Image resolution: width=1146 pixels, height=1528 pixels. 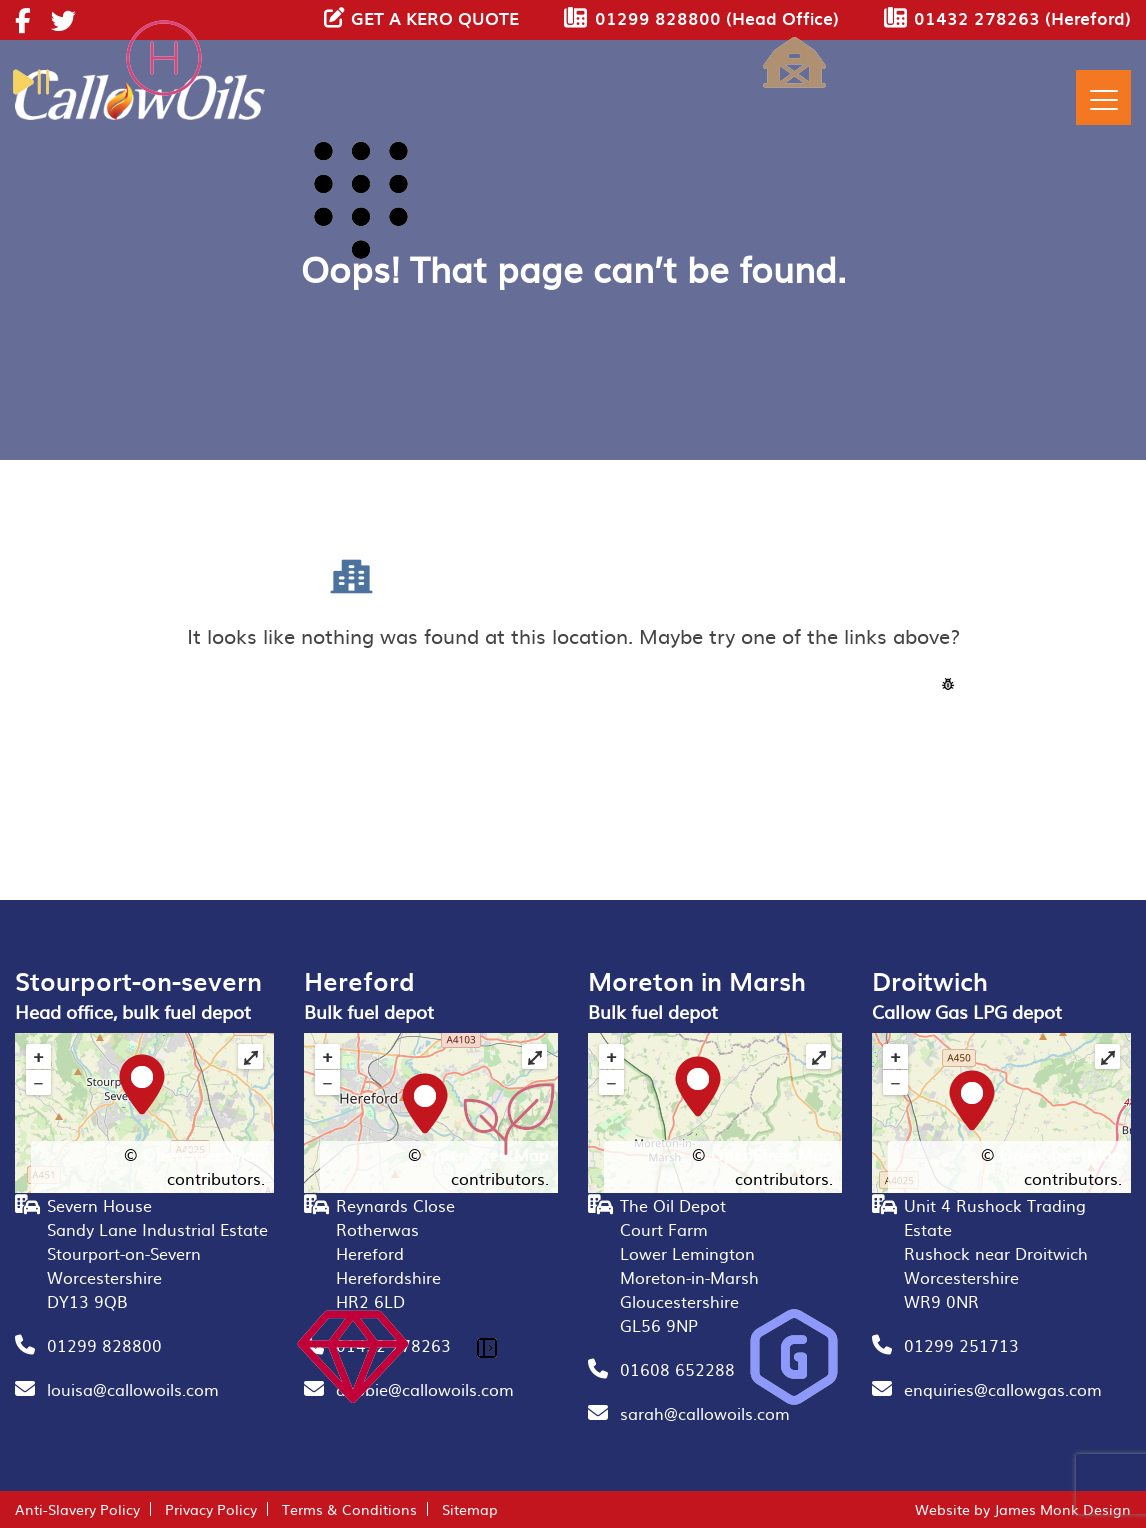 I want to click on find pest control services nearby, so click(x=948, y=684).